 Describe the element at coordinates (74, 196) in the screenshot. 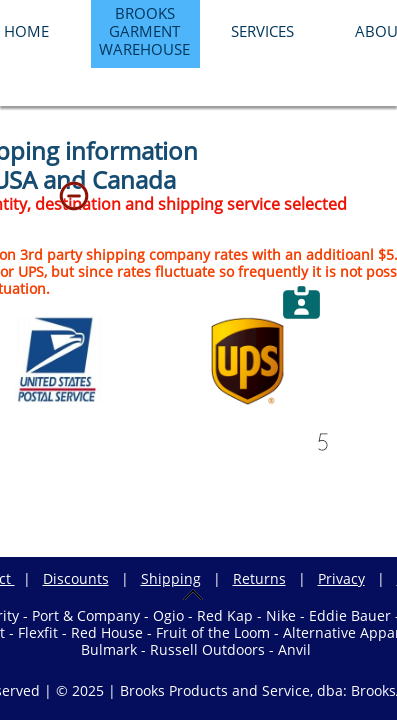

I see `remove an item from a list or cart` at that location.